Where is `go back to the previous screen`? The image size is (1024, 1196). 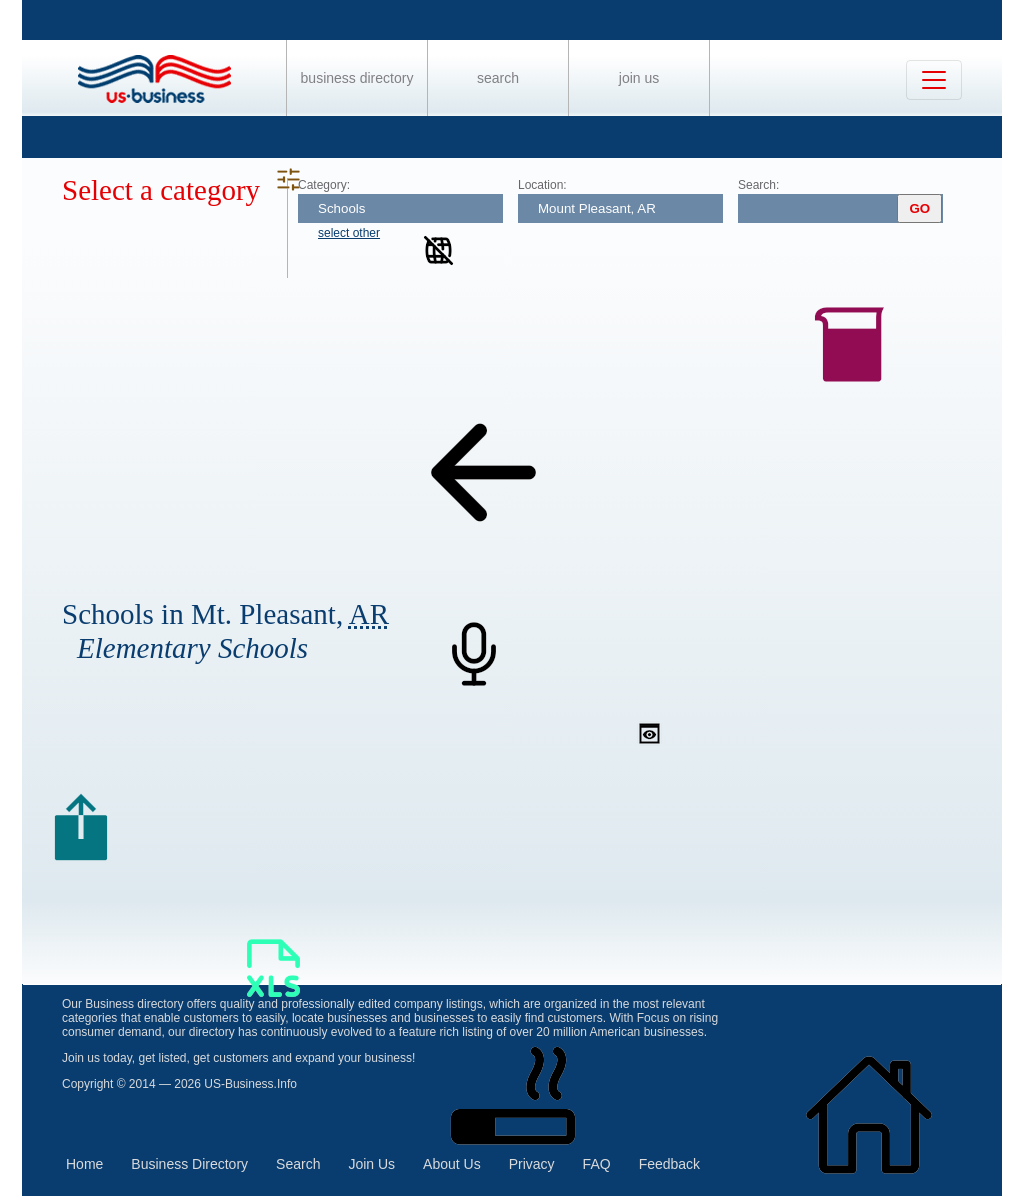
go back to the previous screen is located at coordinates (483, 472).